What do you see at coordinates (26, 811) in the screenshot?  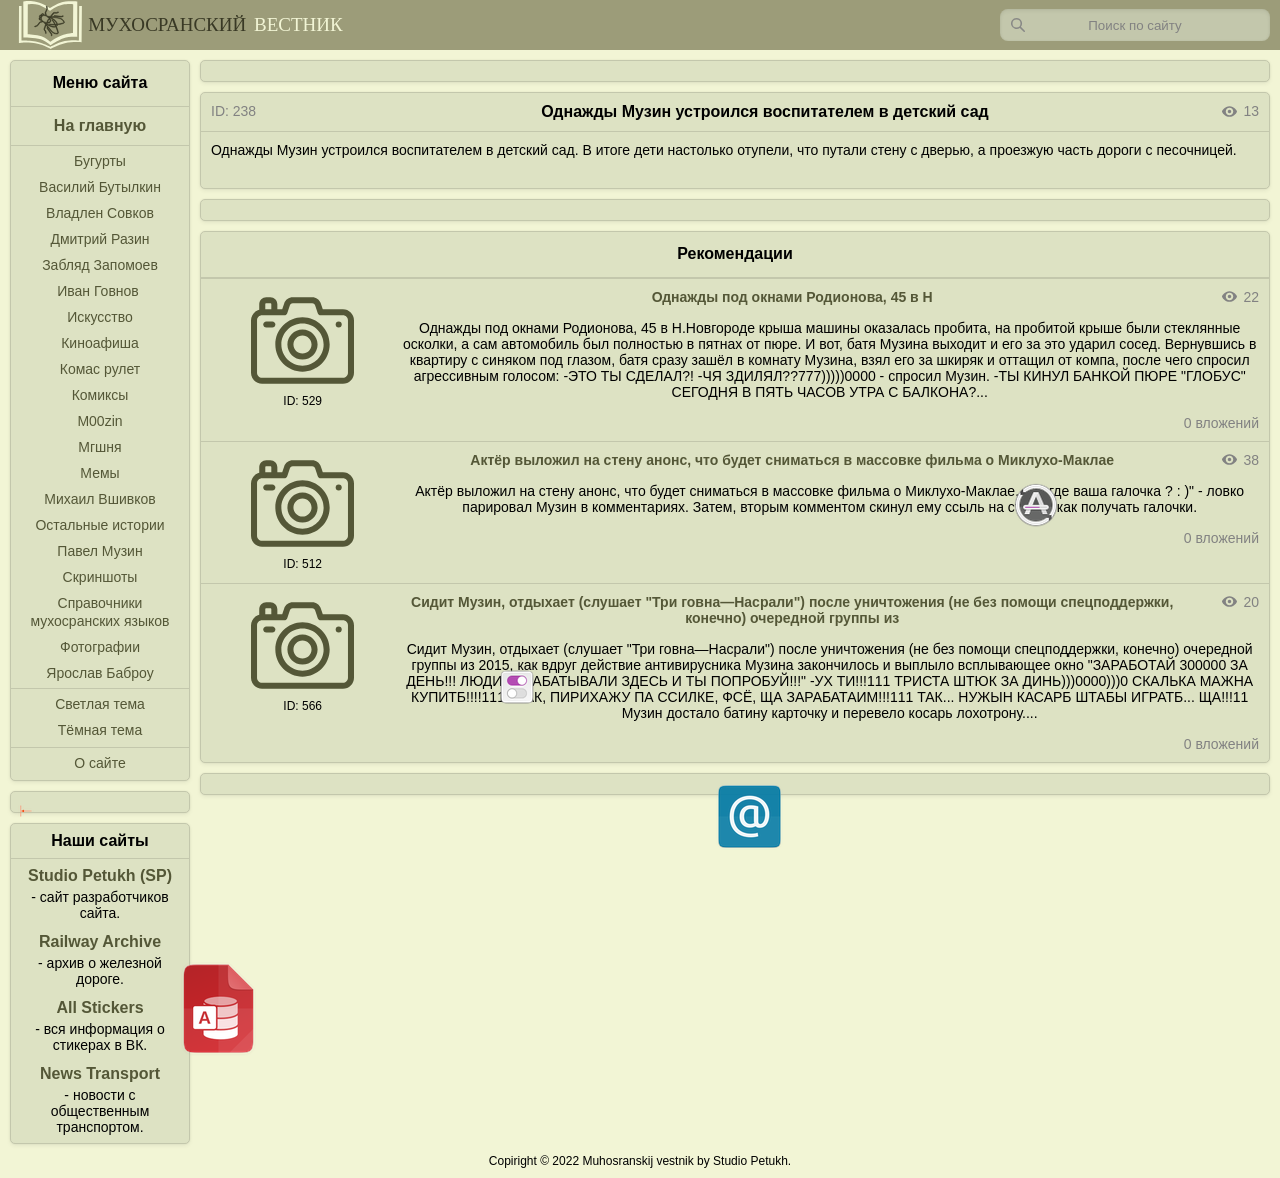 I see `go to the first item in a list or sequence` at bounding box center [26, 811].